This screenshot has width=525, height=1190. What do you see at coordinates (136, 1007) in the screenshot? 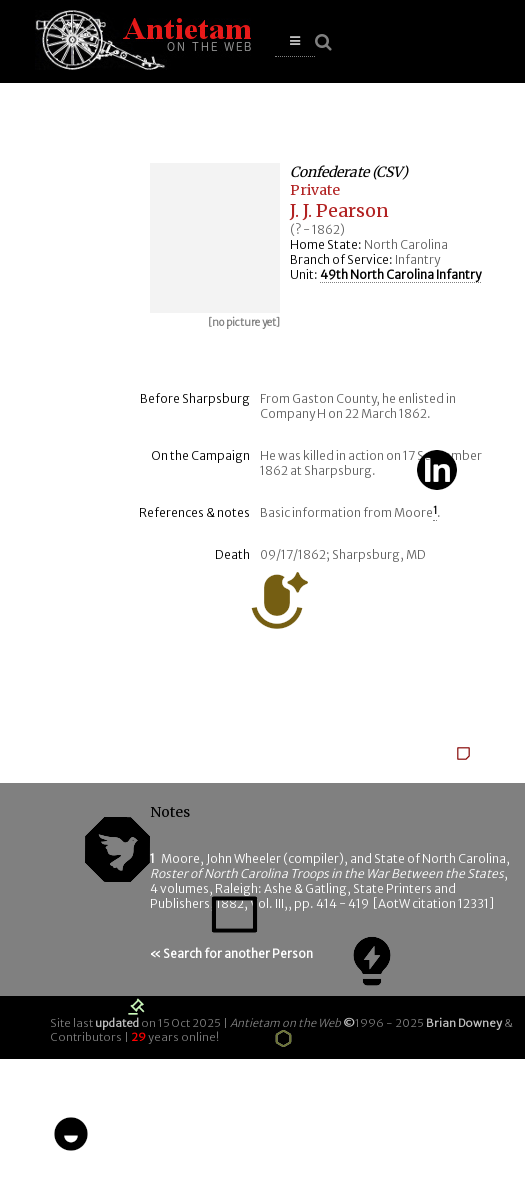
I see `place a bid on an item` at bounding box center [136, 1007].